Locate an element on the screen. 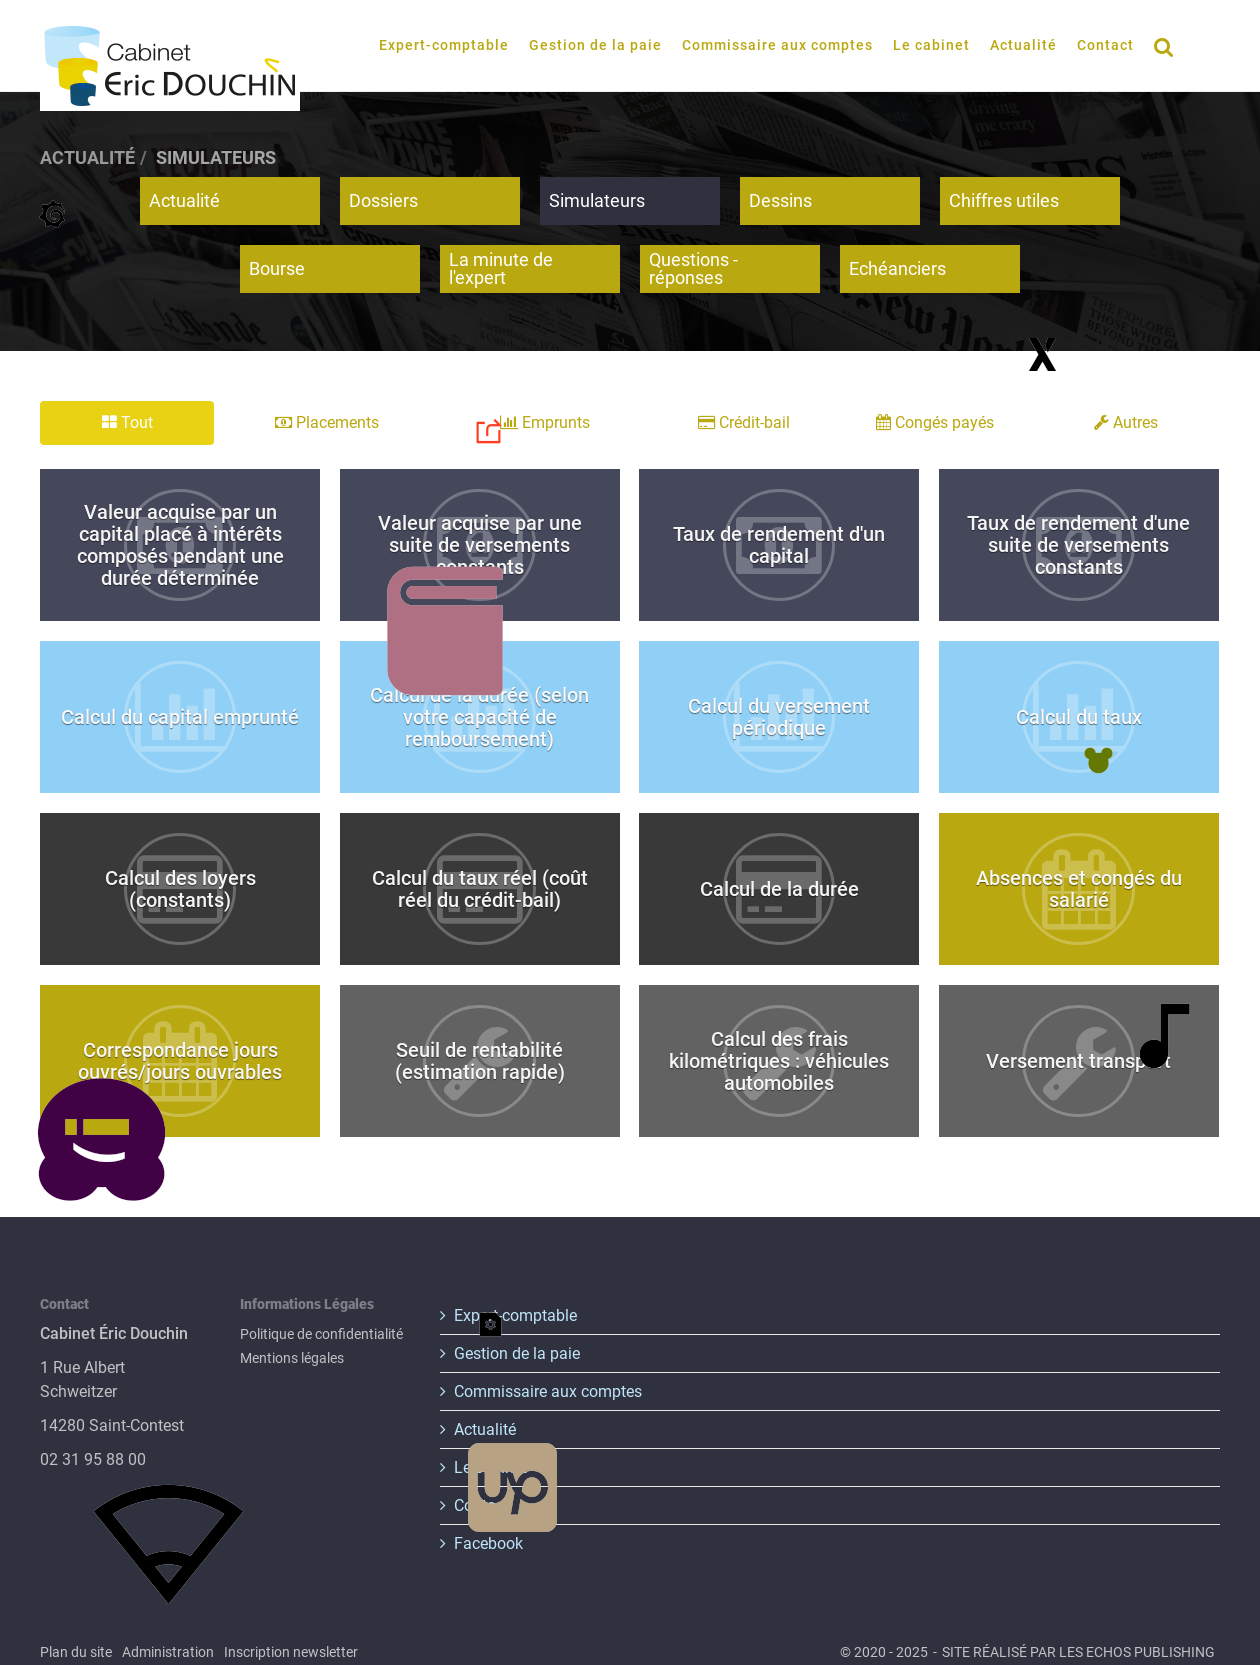 The height and width of the screenshot is (1665, 1260). share content to another app or platform is located at coordinates (488, 432).